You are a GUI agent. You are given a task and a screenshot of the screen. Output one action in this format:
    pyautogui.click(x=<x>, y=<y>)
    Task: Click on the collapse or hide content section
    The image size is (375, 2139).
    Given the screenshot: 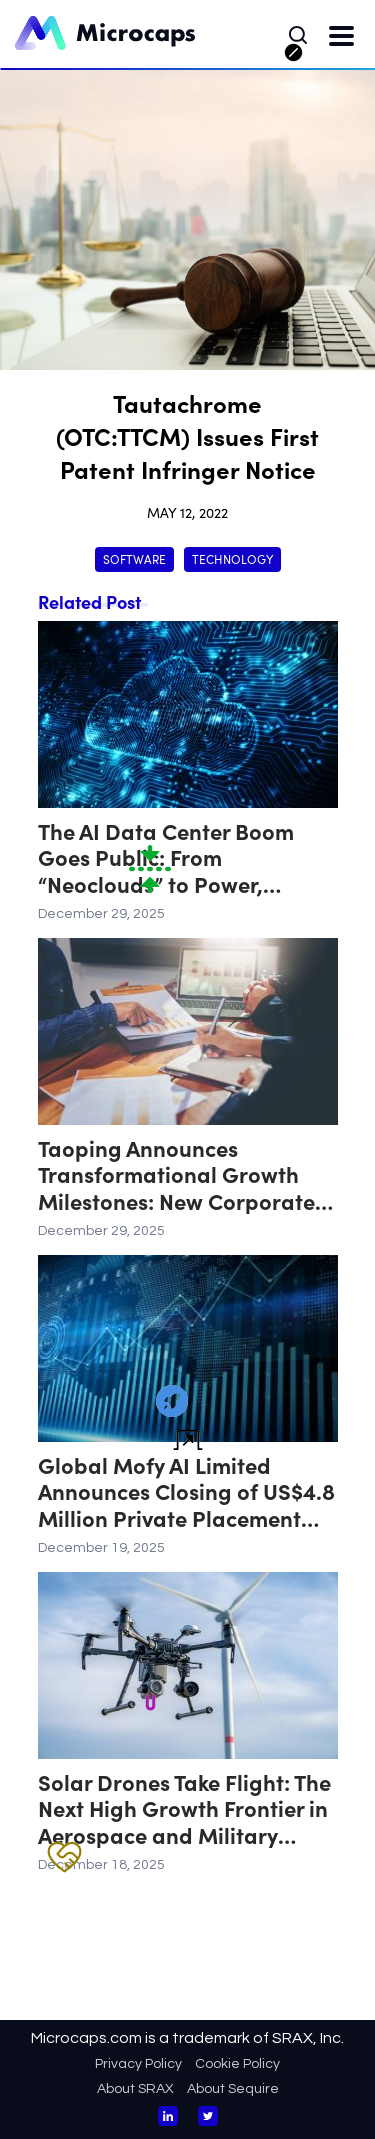 What is the action you would take?
    pyautogui.click(x=150, y=869)
    